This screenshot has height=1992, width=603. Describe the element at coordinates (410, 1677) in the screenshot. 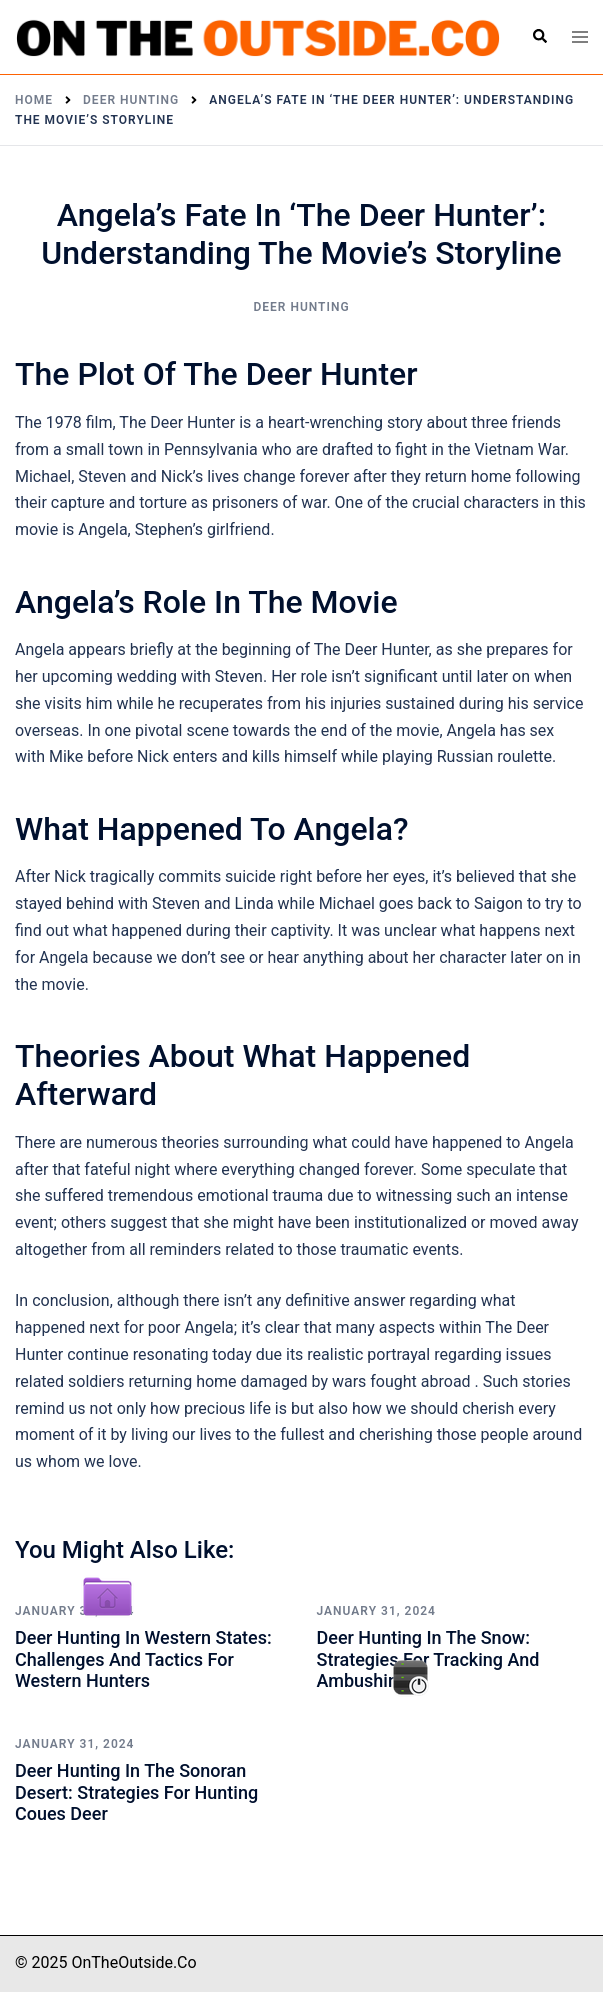

I see `configure network server boot preferences` at that location.